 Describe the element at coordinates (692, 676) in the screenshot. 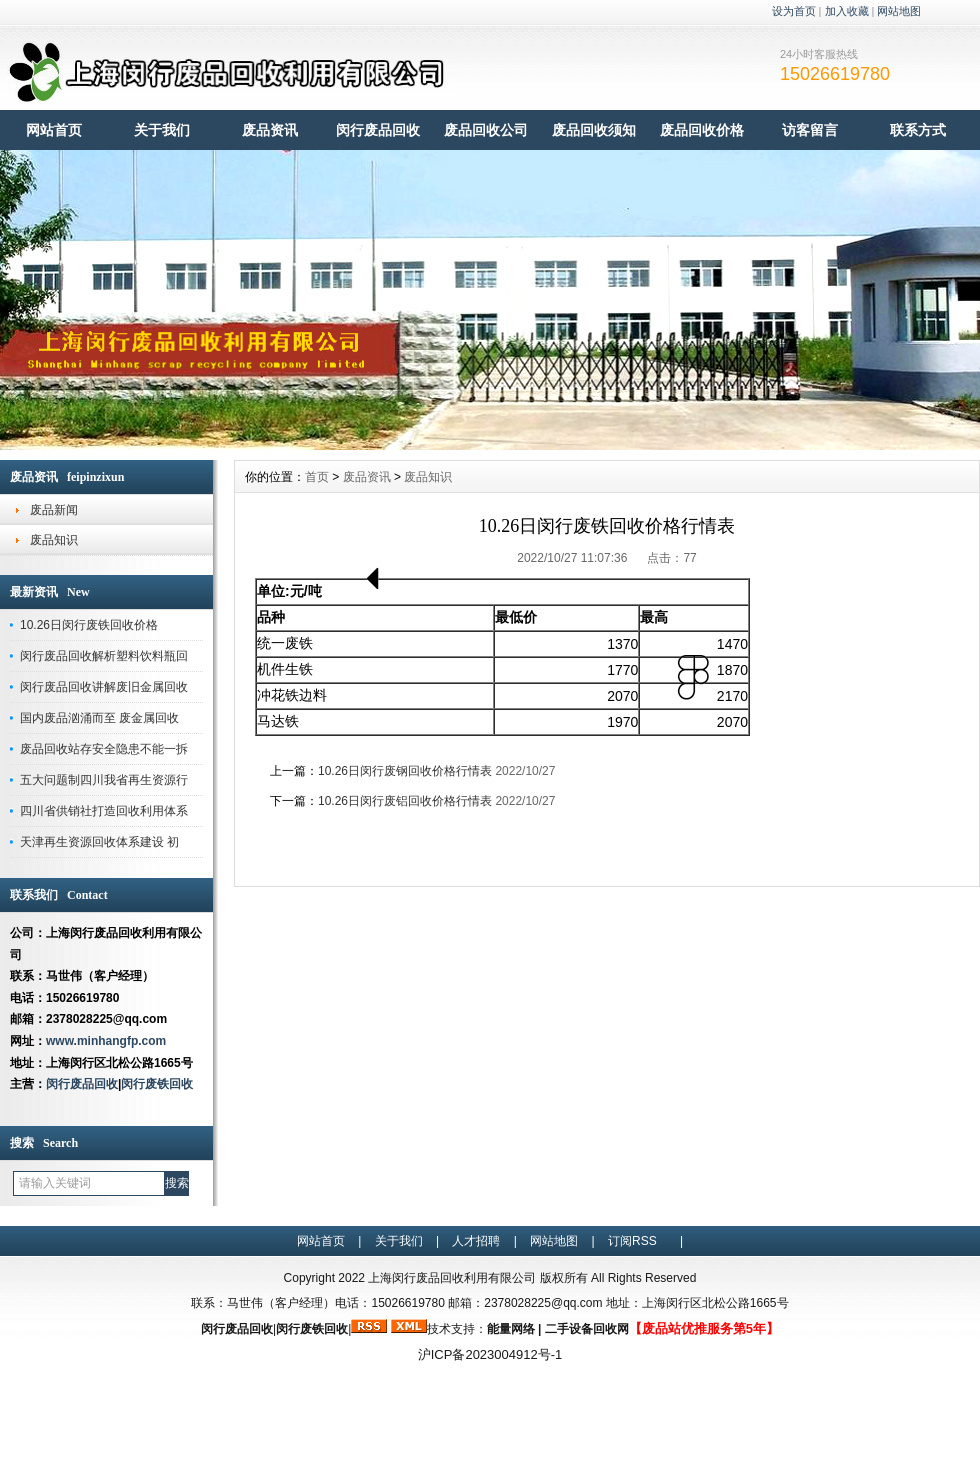

I see `open Figma design file` at that location.